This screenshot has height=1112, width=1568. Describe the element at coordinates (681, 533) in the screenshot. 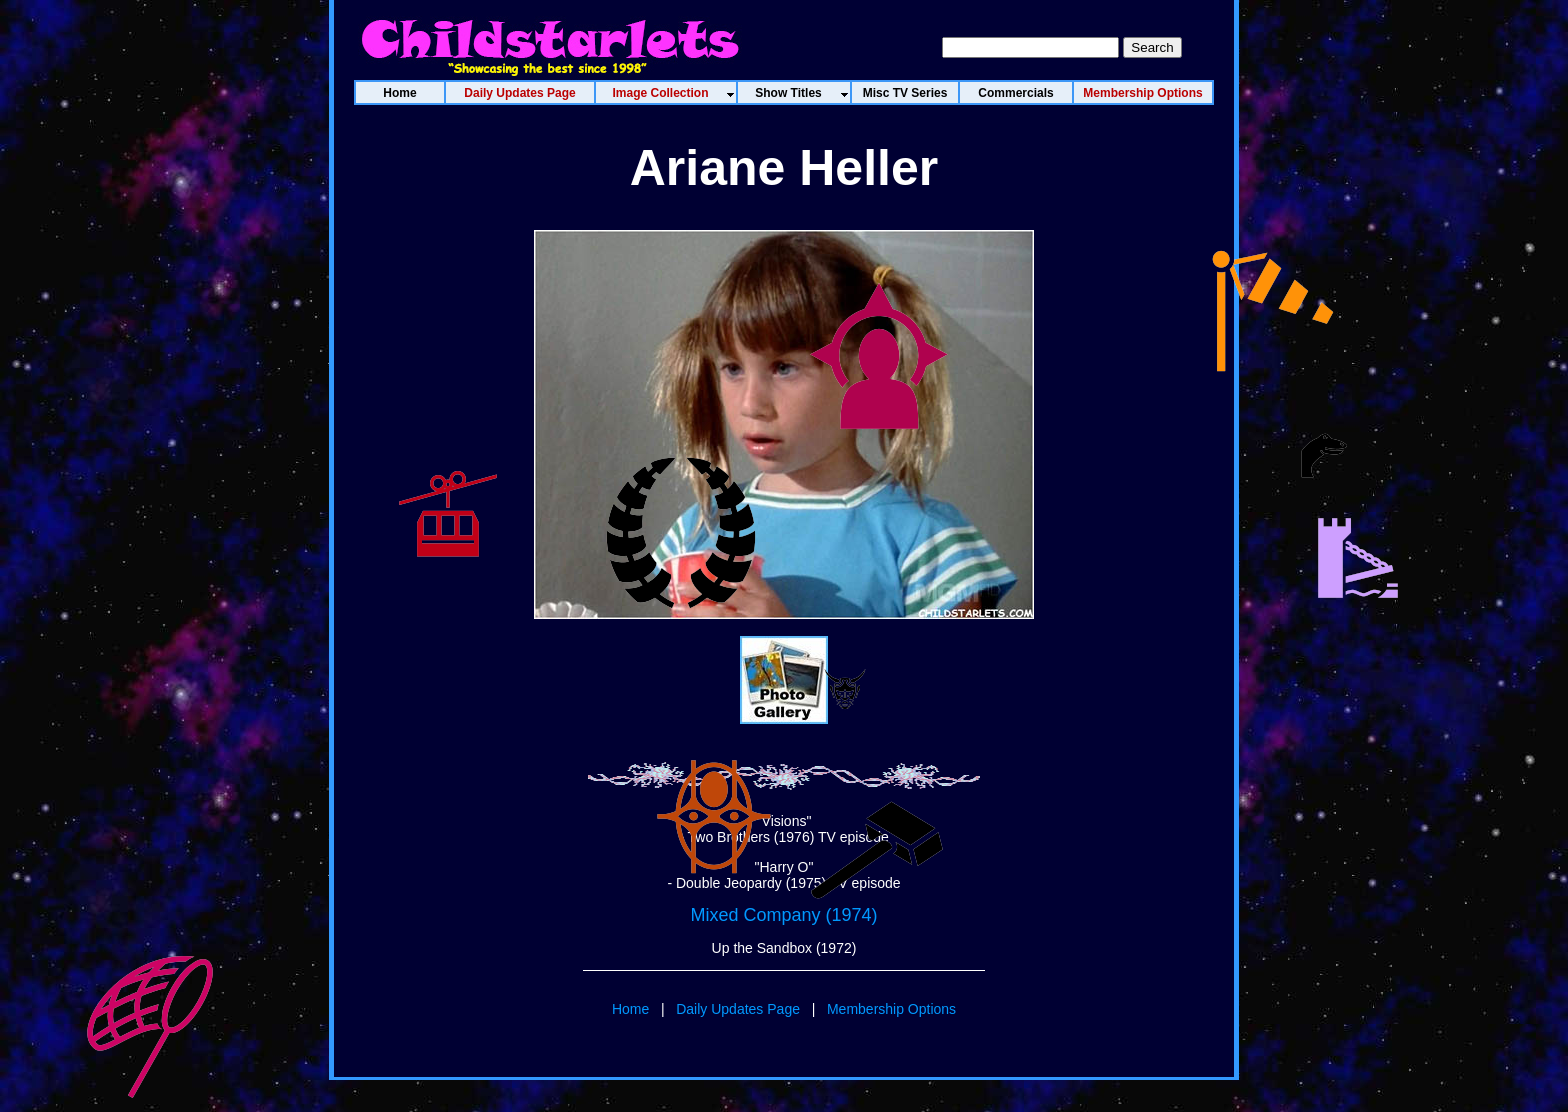

I see `indicates achievement or award earned` at that location.